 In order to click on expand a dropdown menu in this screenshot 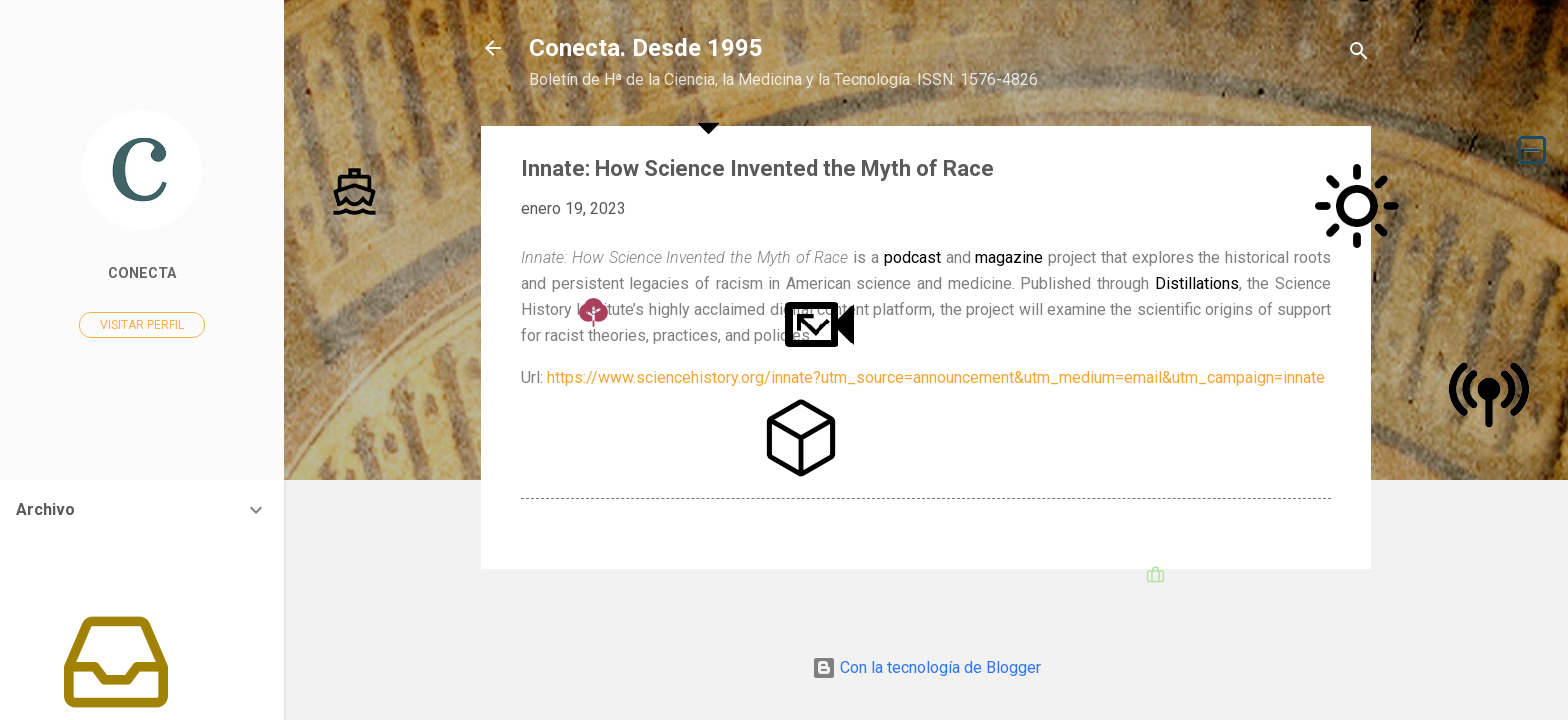, I will do `click(708, 128)`.